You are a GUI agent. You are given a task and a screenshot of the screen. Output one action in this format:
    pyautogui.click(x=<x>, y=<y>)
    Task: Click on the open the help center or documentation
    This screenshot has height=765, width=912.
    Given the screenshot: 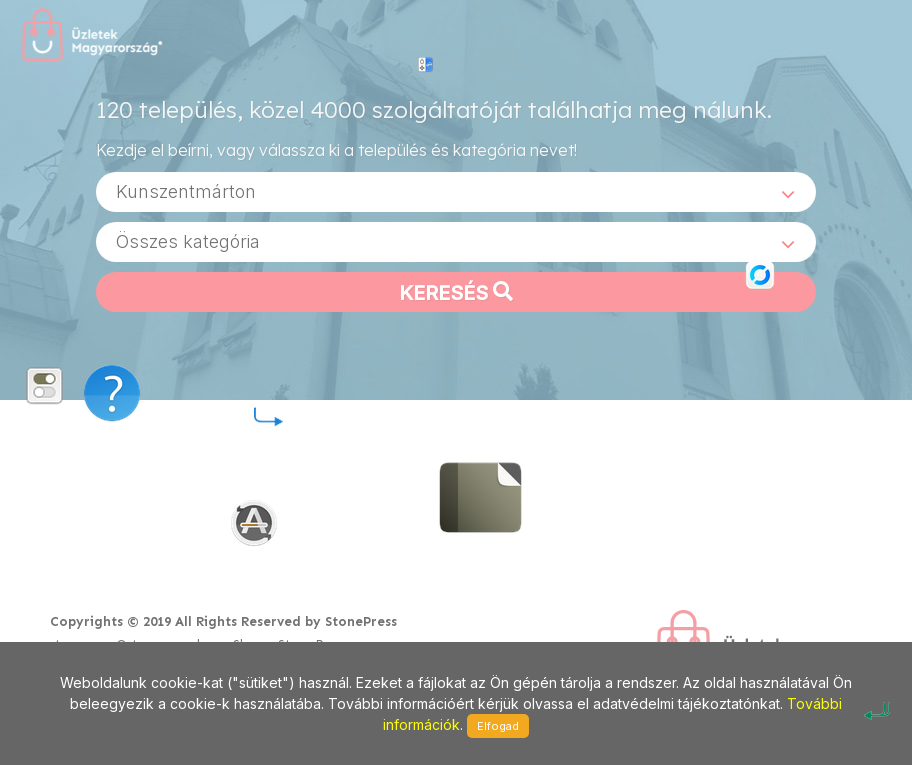 What is the action you would take?
    pyautogui.click(x=112, y=393)
    